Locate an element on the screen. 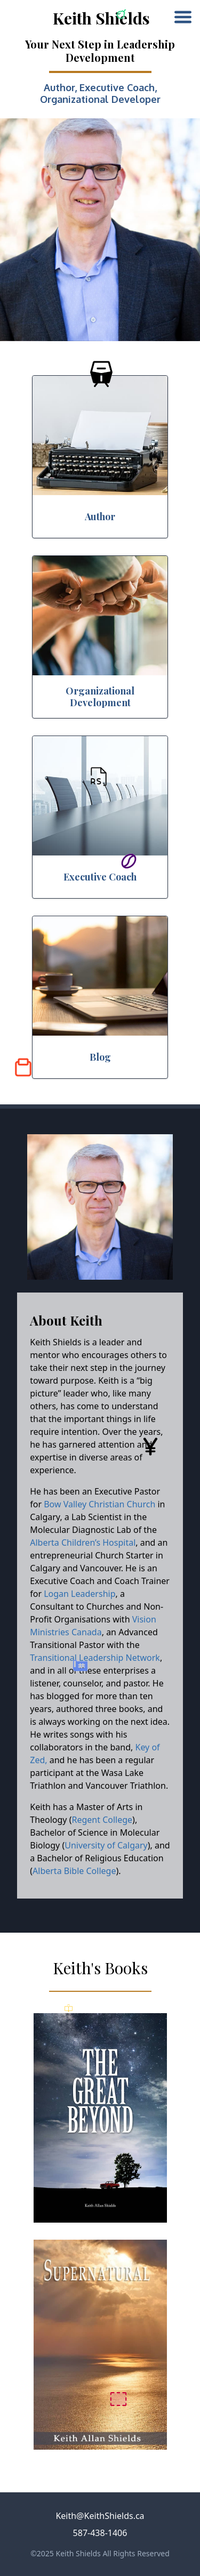 The image size is (200, 2576). indicates a destructive or dangerous action is located at coordinates (121, 14).